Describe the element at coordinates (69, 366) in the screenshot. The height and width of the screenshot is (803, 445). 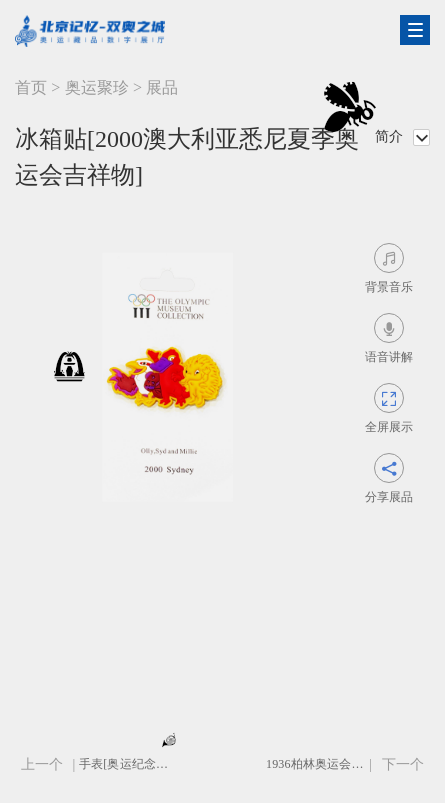
I see `locate nearby water fountains or drinking water` at that location.